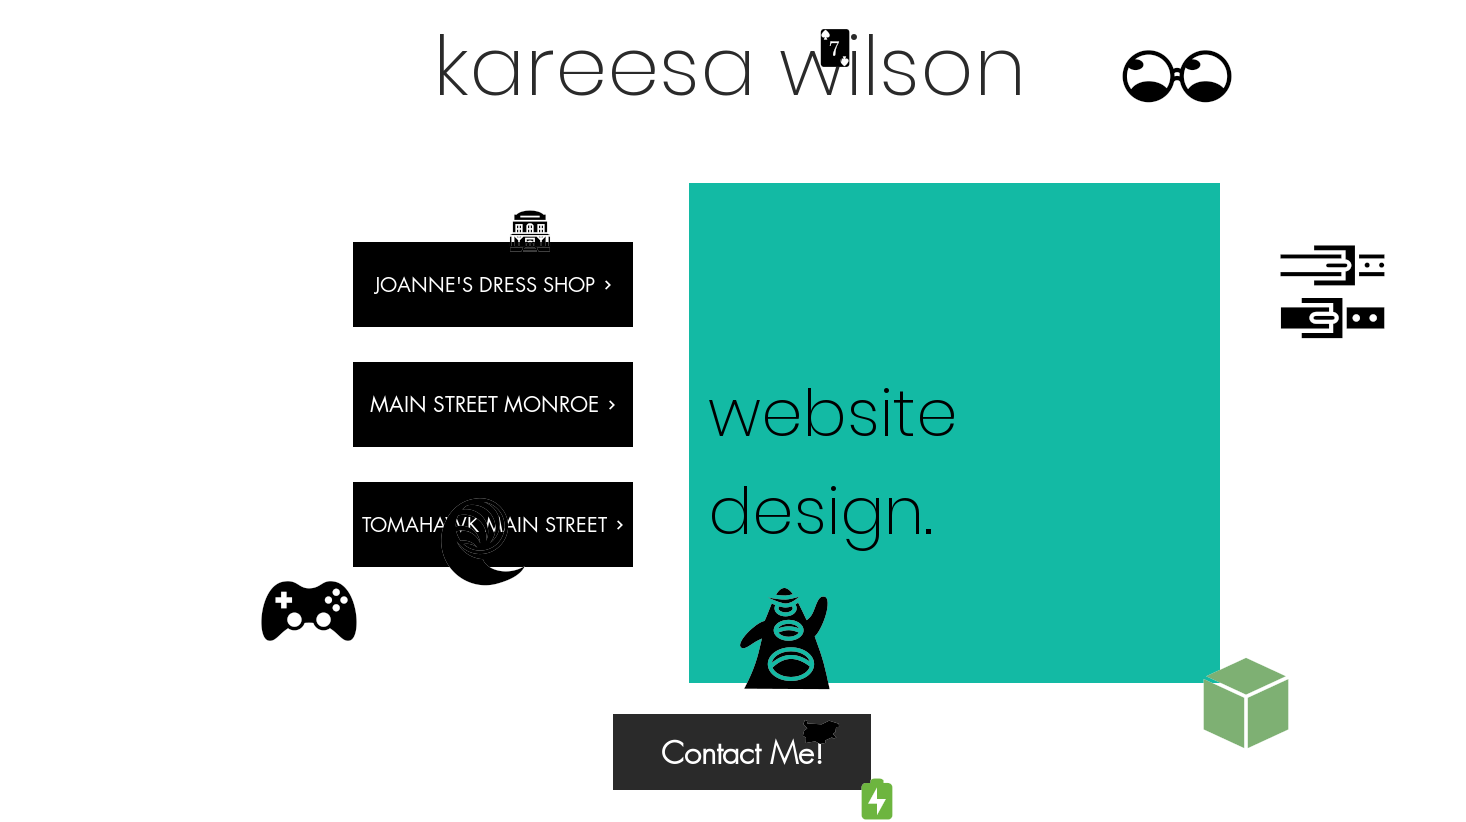 The width and height of the screenshot is (1466, 822). Describe the element at coordinates (309, 611) in the screenshot. I see `open gaming or play games section` at that location.